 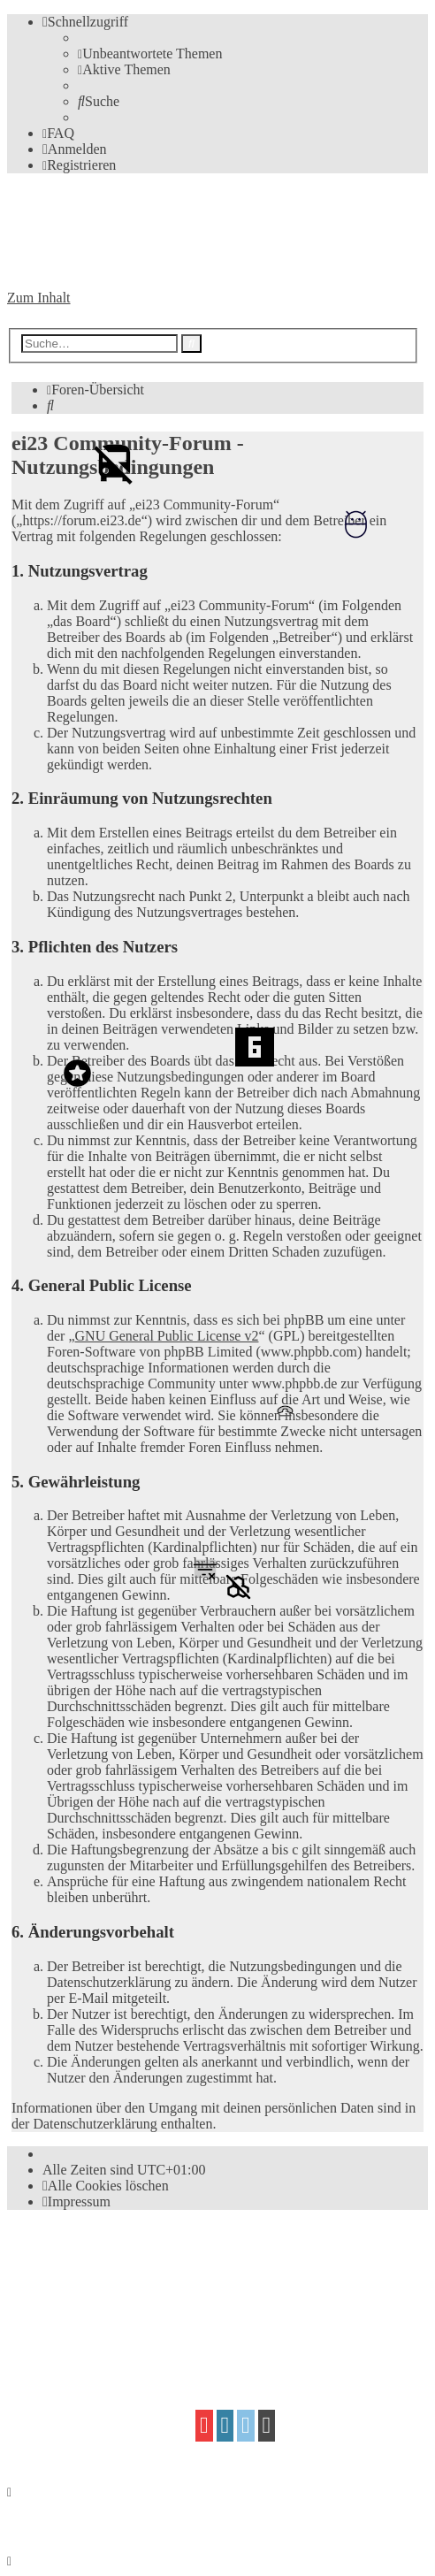 I want to click on end or hang up a call, so click(x=285, y=1410).